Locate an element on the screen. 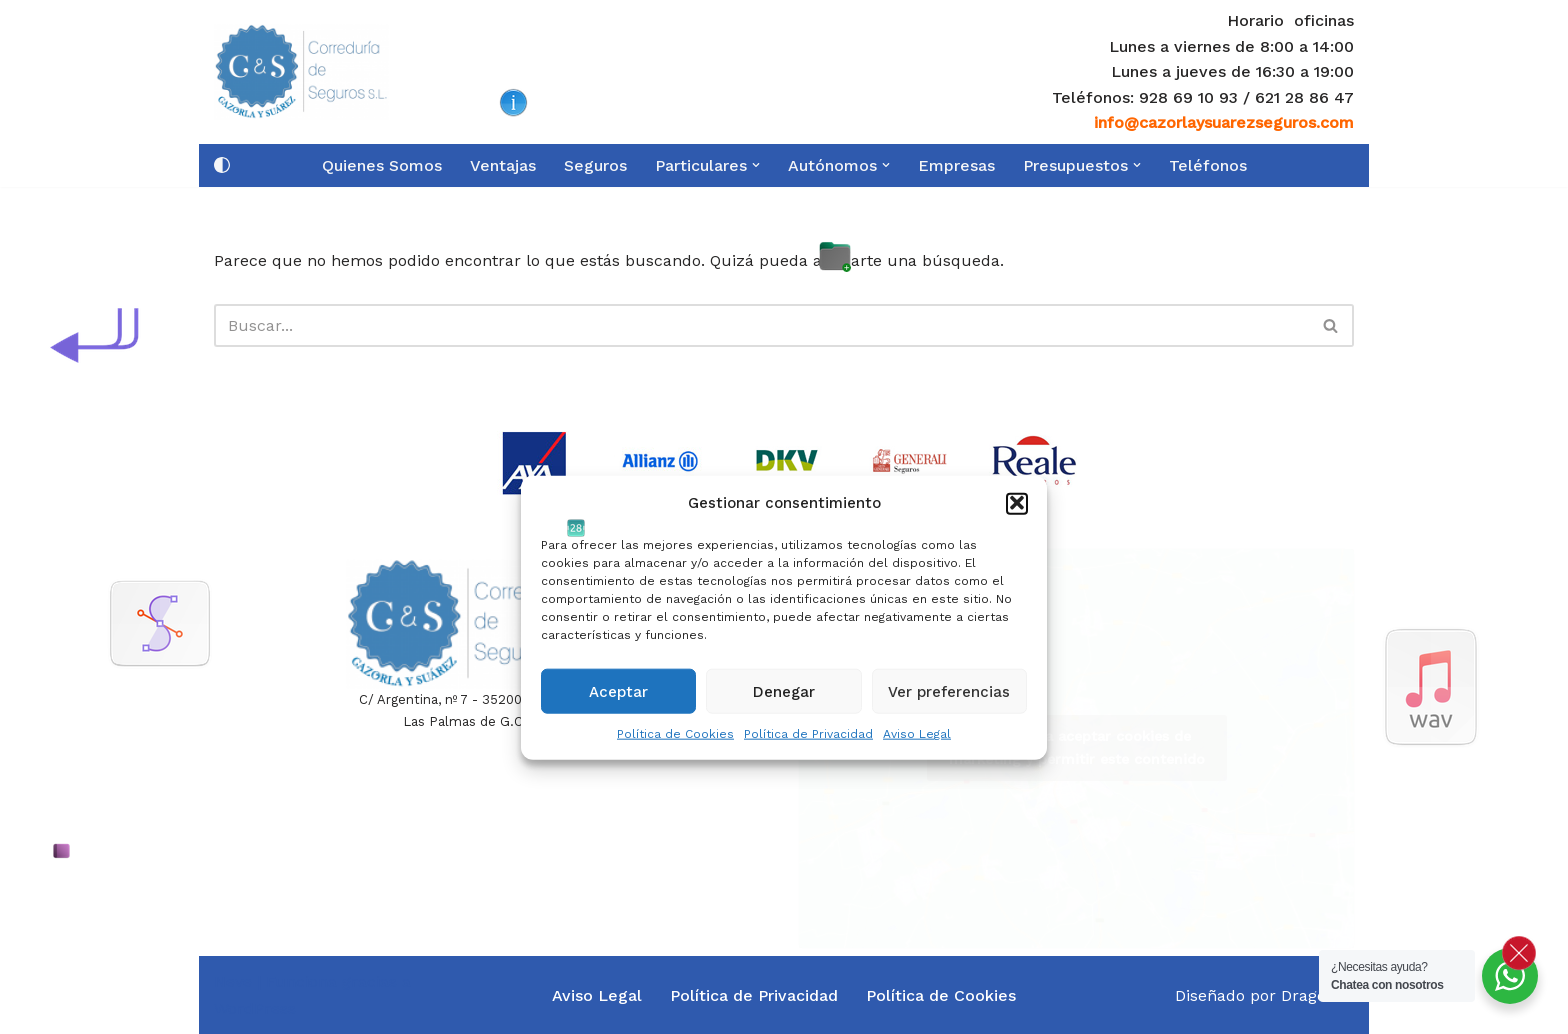 Image resolution: width=1568 pixels, height=1034 pixels. reply all to an email message is located at coordinates (93, 335).